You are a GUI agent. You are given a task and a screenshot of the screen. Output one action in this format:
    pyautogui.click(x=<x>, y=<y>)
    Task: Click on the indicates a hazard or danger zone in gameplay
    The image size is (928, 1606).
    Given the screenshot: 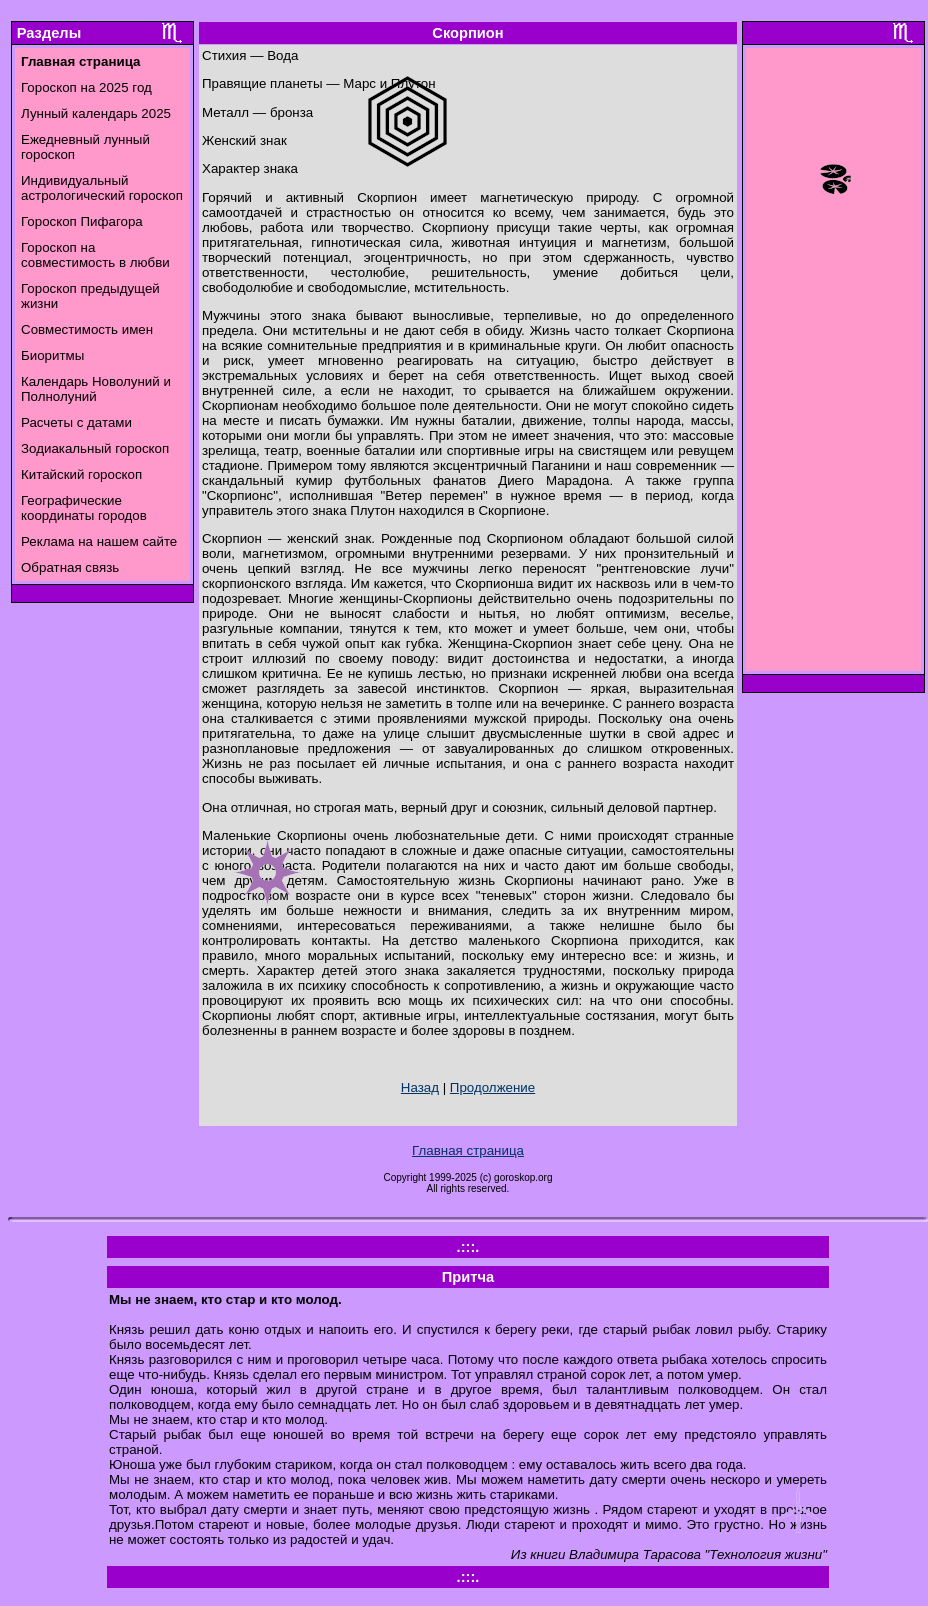 What is the action you would take?
    pyautogui.click(x=267, y=872)
    